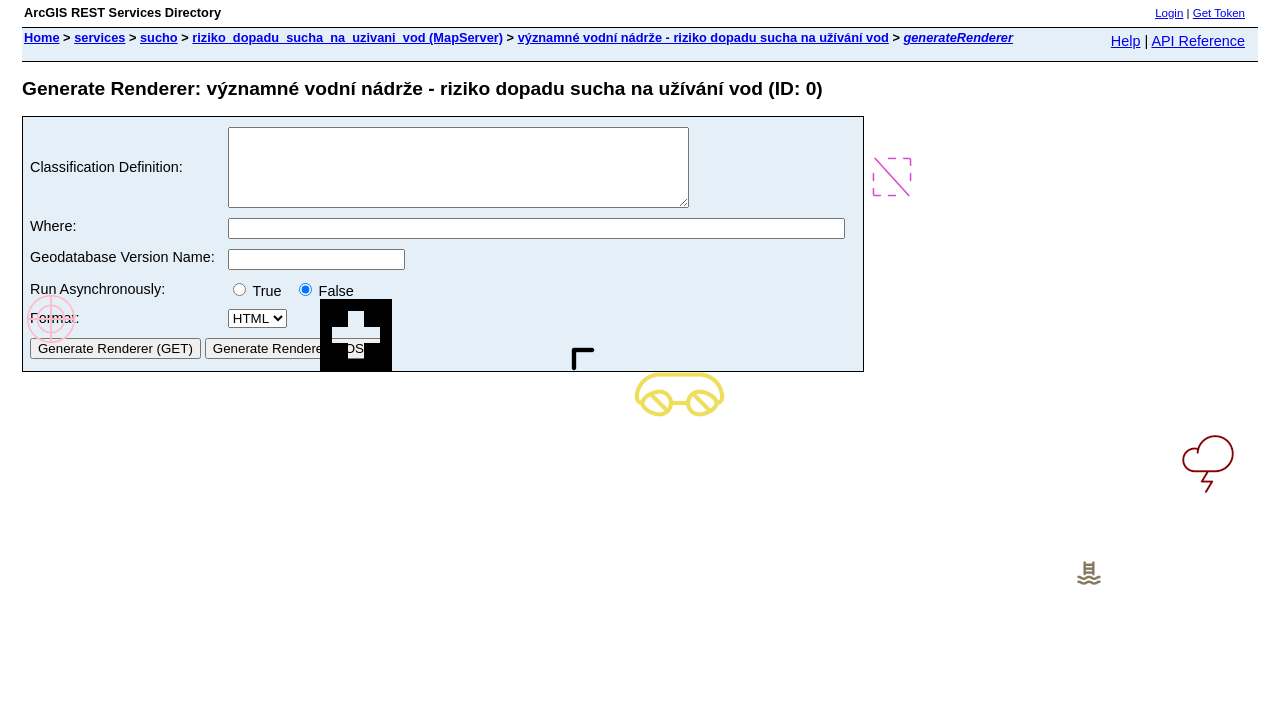 This screenshot has height=720, width=1280. I want to click on indicates thunderstorm or severe weather conditions, so click(1208, 463).